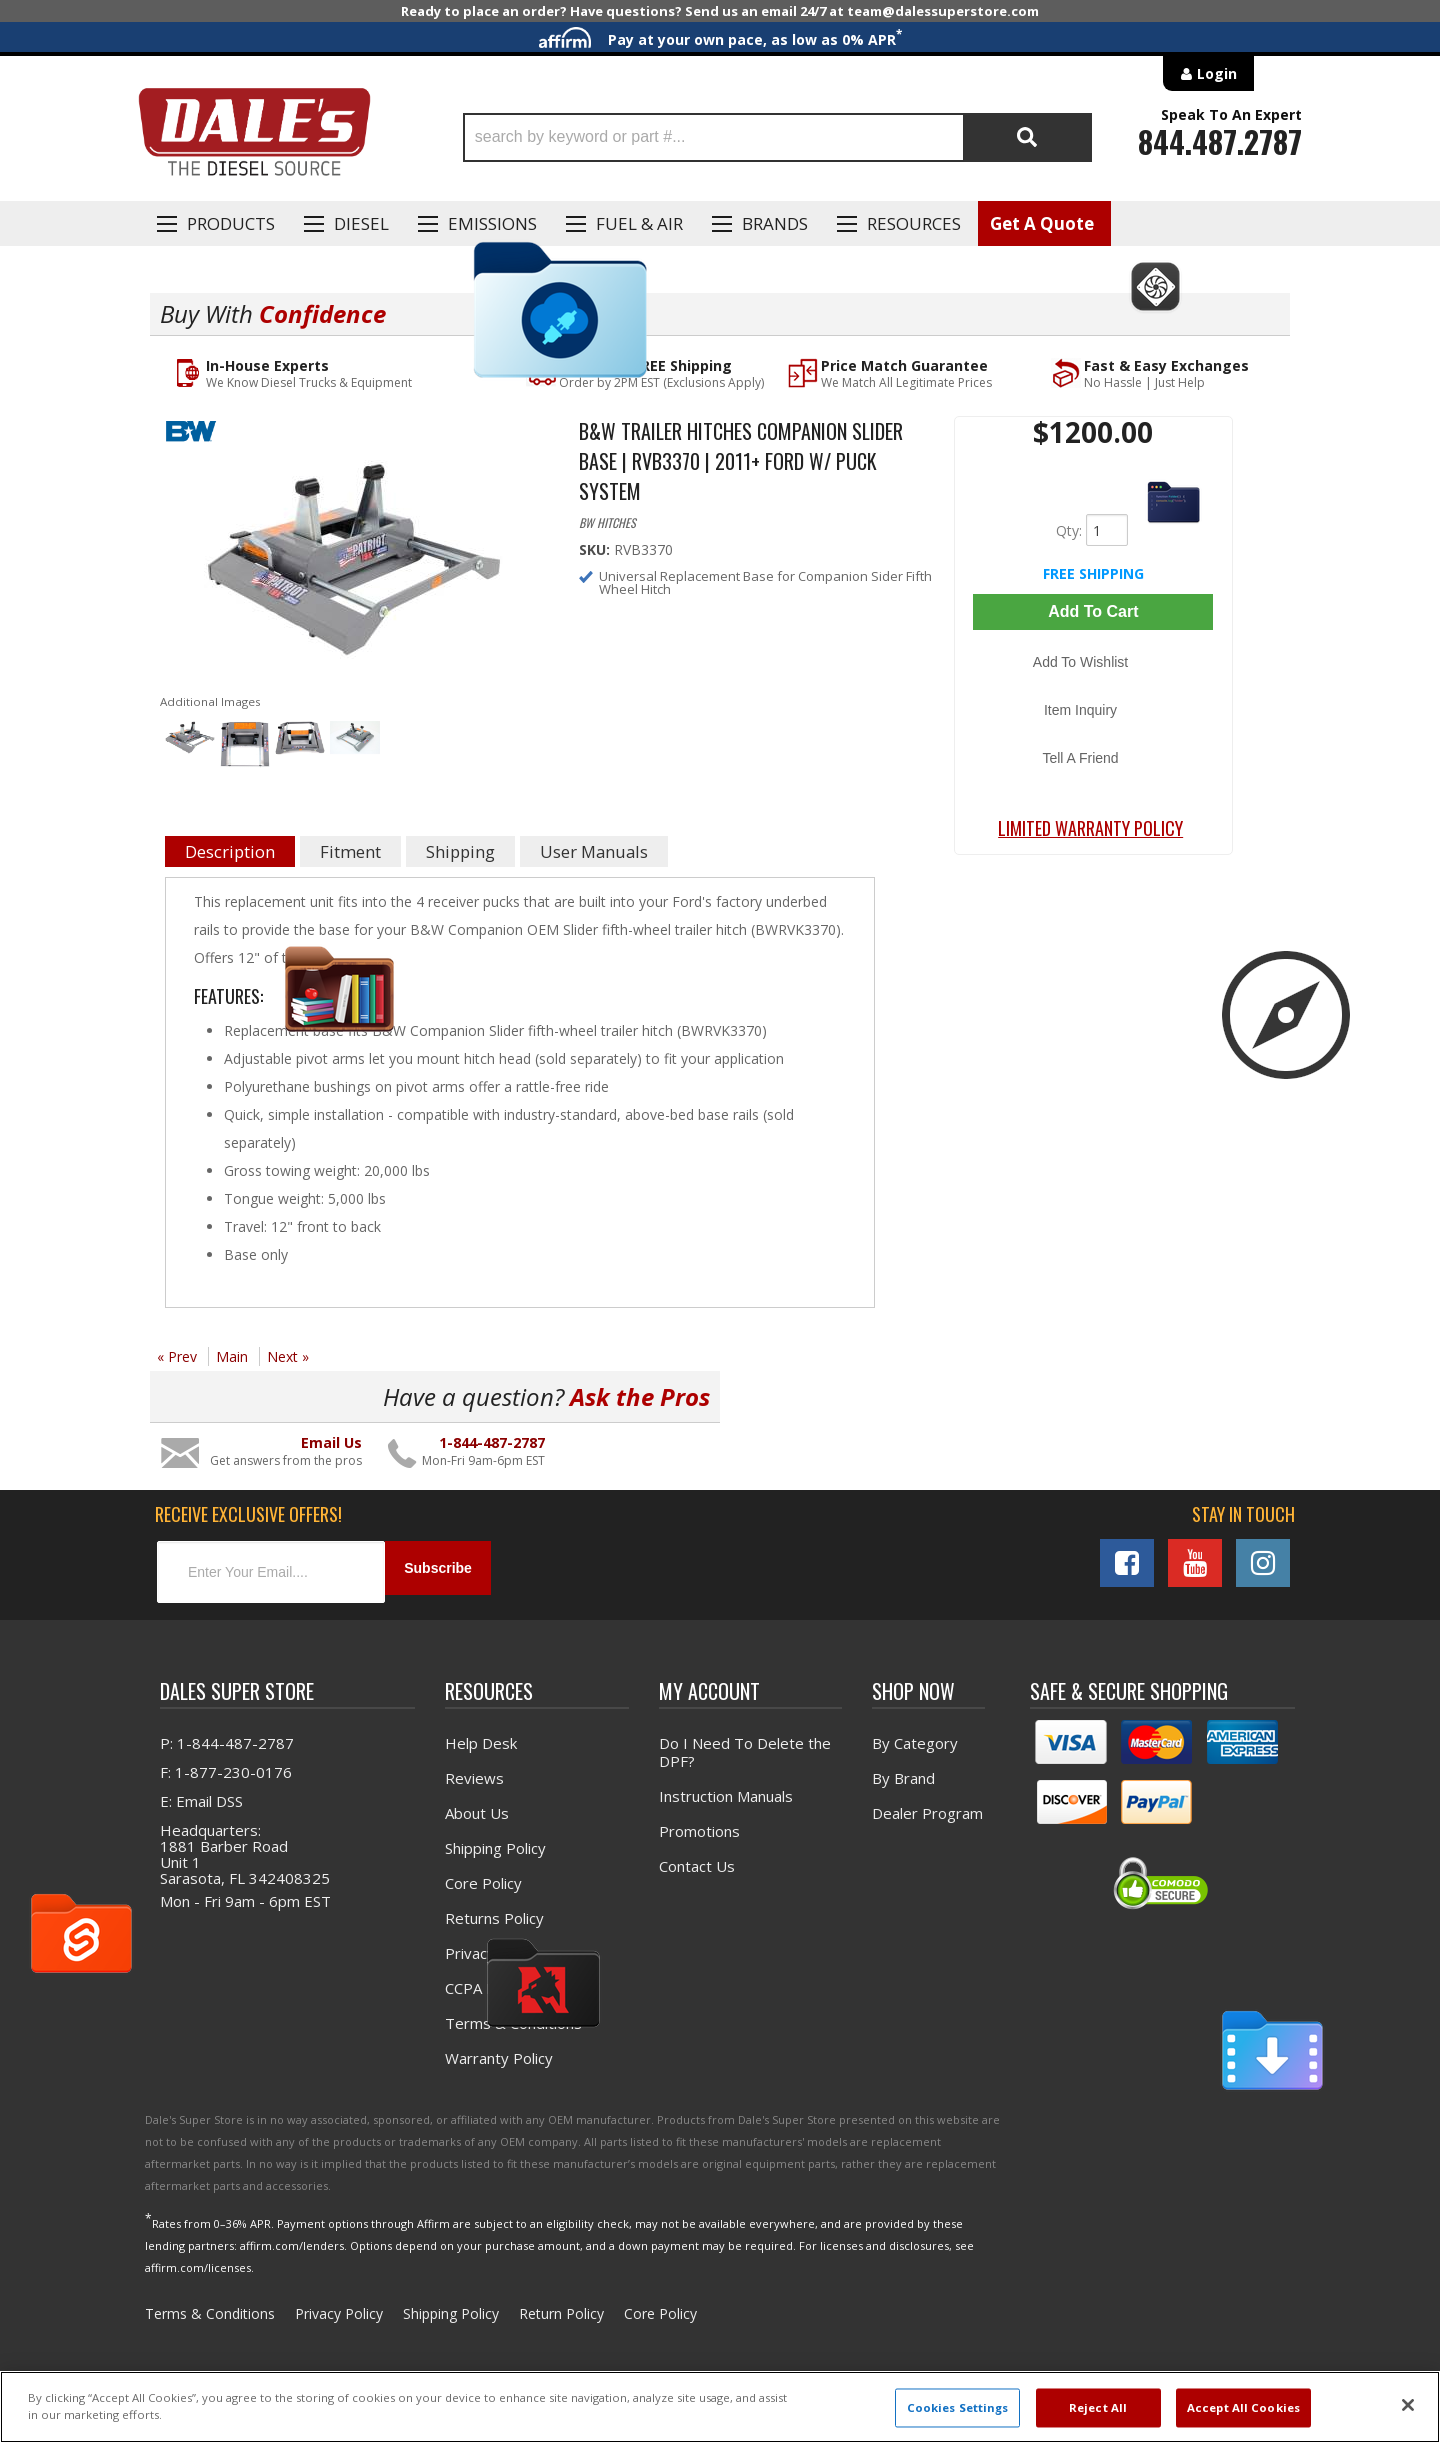  I want to click on open svelte project folder, so click(81, 1936).